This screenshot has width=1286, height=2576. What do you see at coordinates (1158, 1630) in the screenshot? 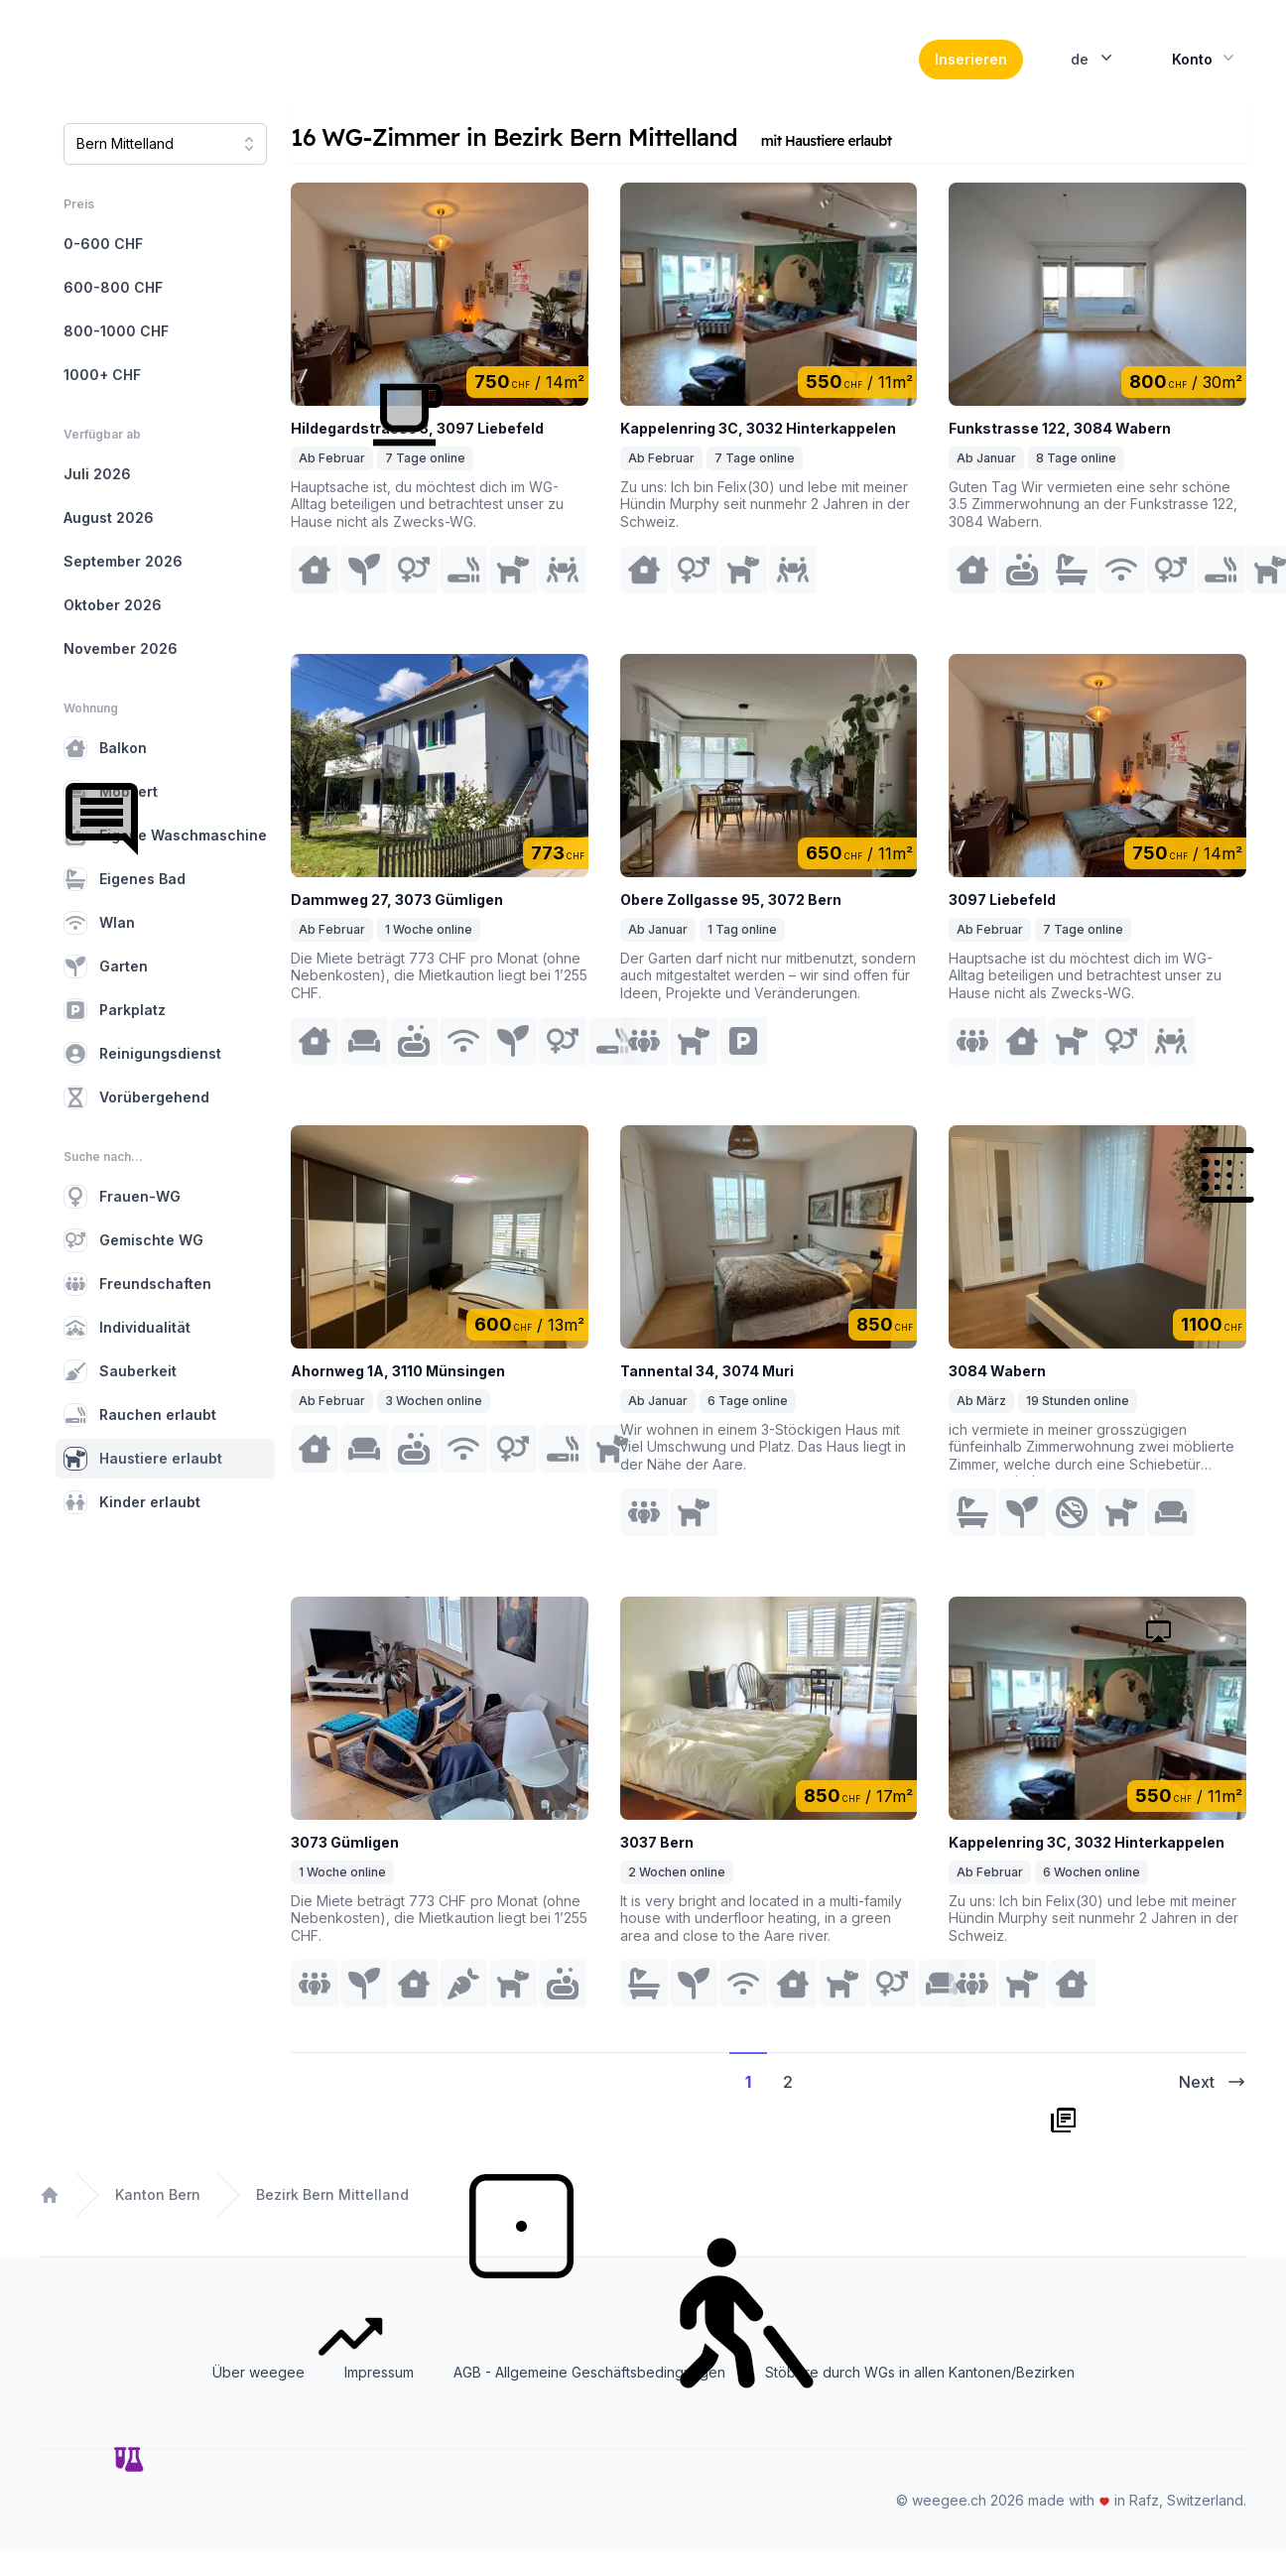
I see `stream content to an external display` at bounding box center [1158, 1630].